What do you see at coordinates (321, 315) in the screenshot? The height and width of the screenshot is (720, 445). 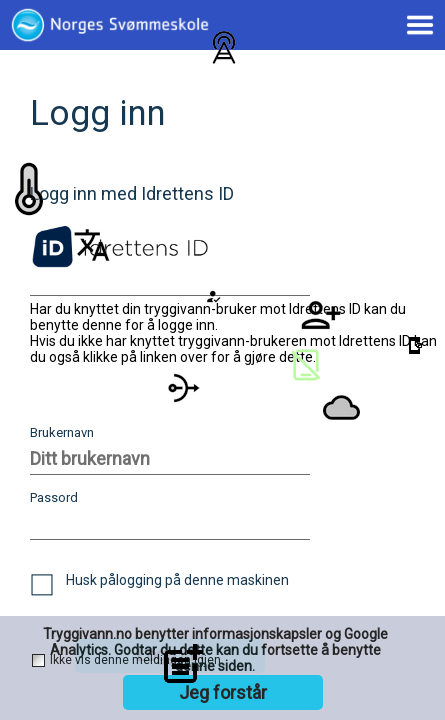 I see `add a new contact` at bounding box center [321, 315].